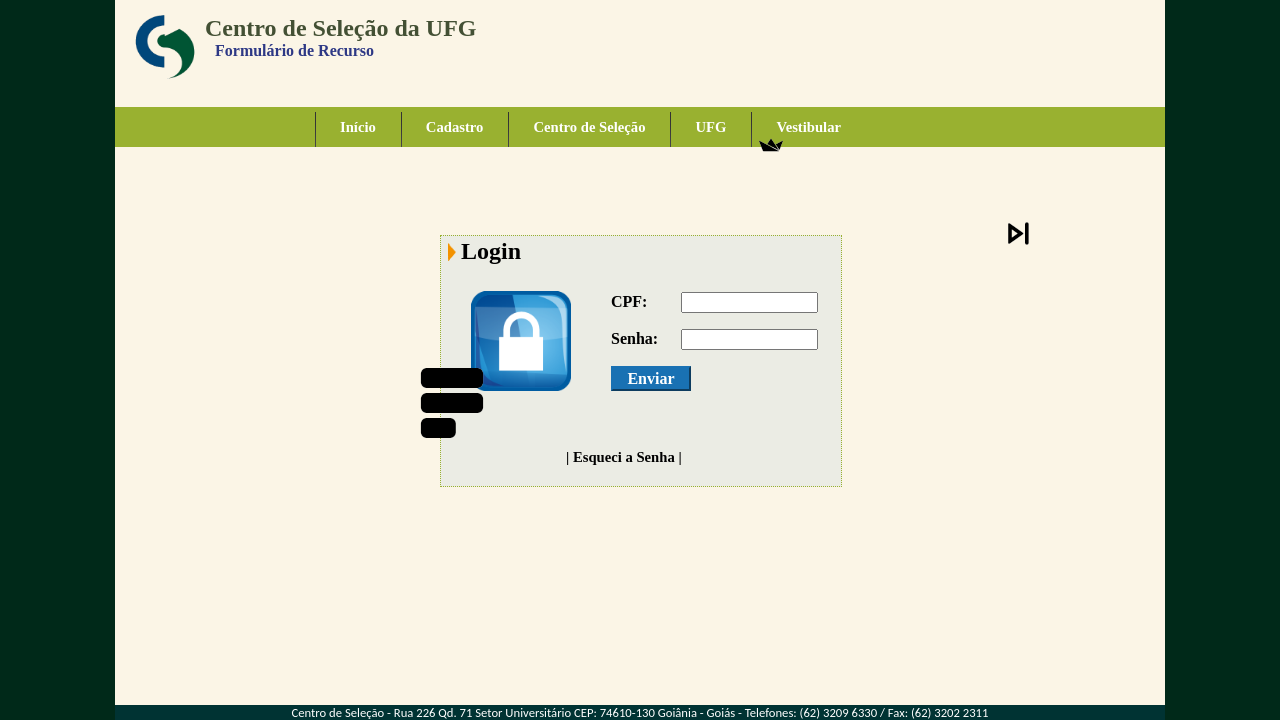  I want to click on skip to the next track, so click(1017, 233).